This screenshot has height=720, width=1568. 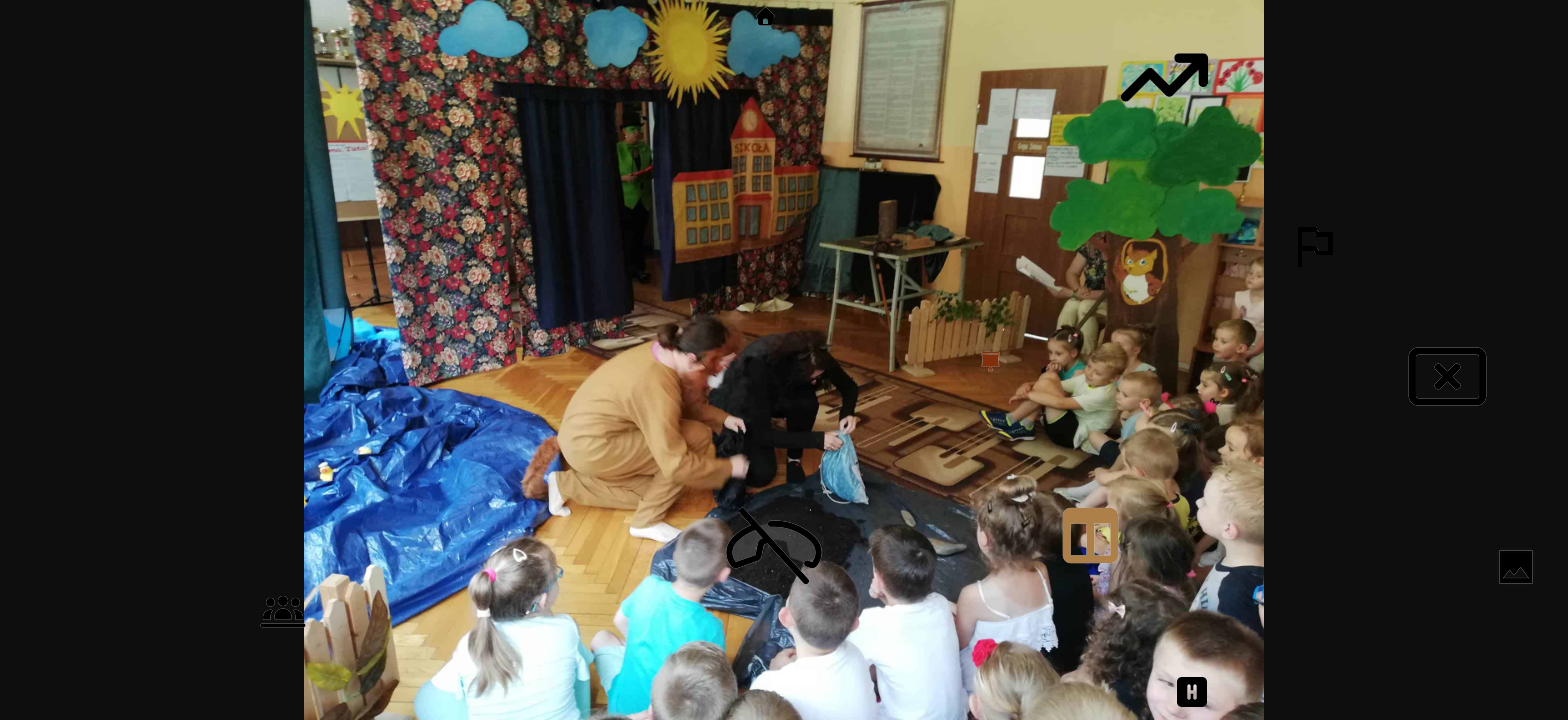 I want to click on flag or report content, so click(x=1314, y=246).